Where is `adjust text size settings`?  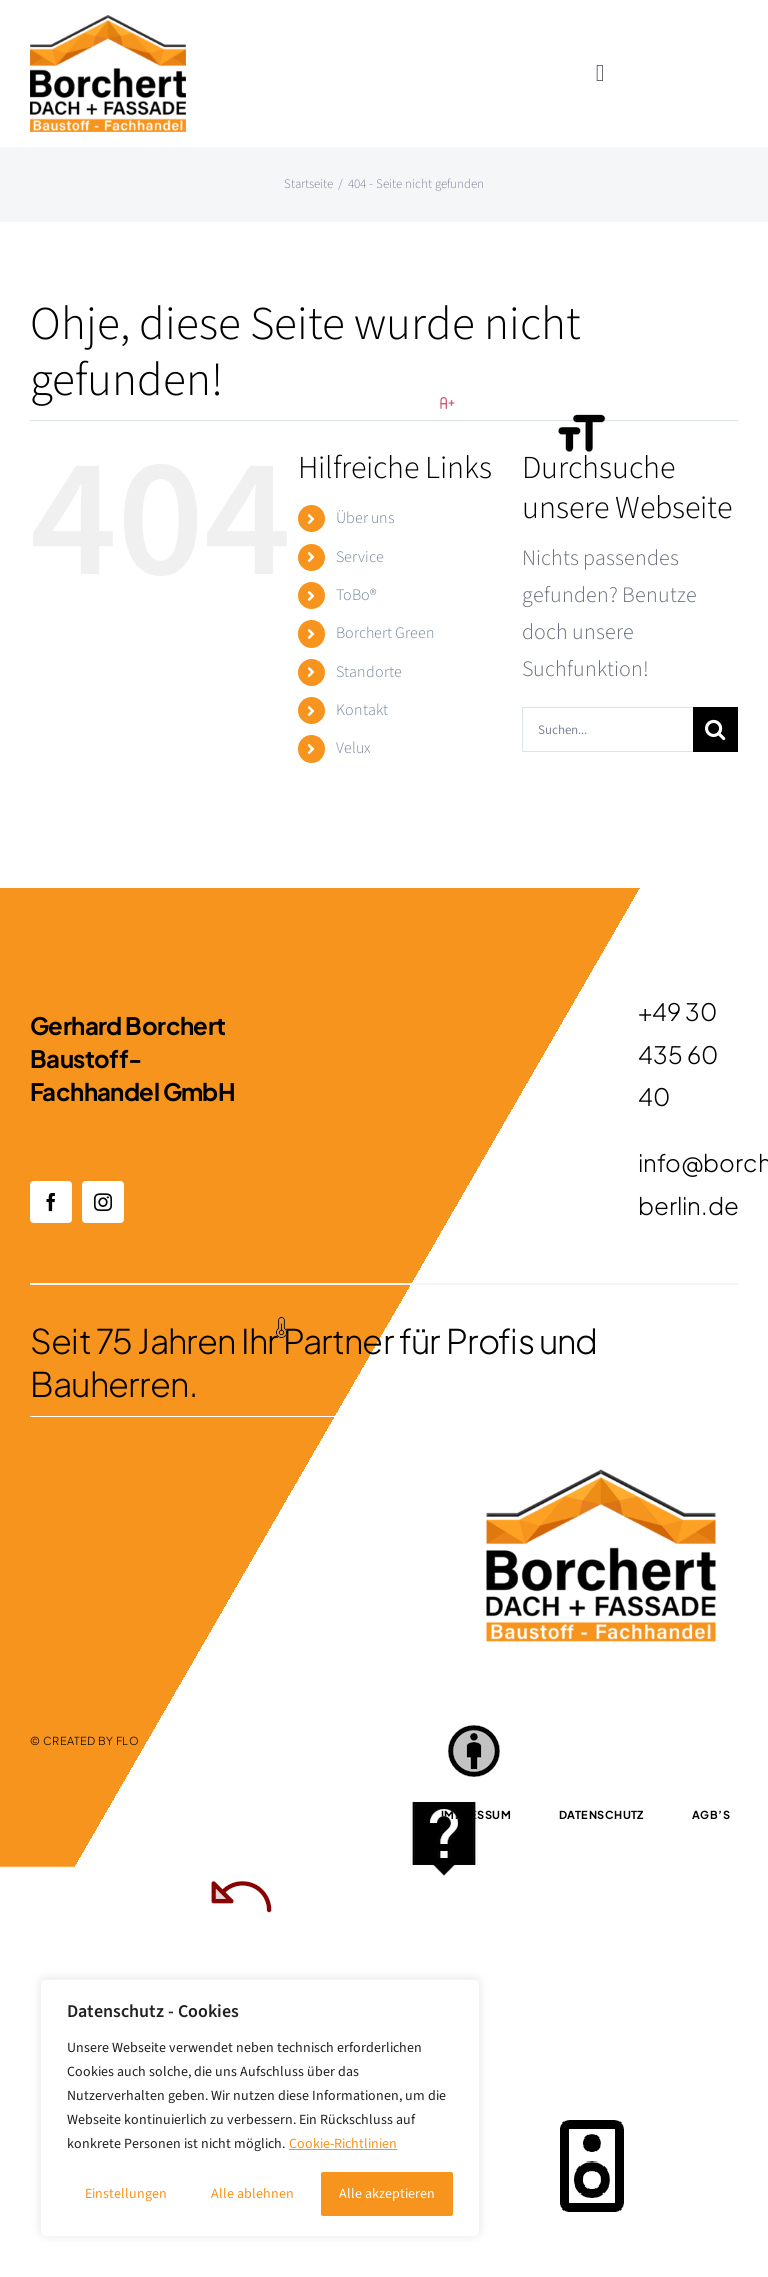
adjust text size settings is located at coordinates (580, 434).